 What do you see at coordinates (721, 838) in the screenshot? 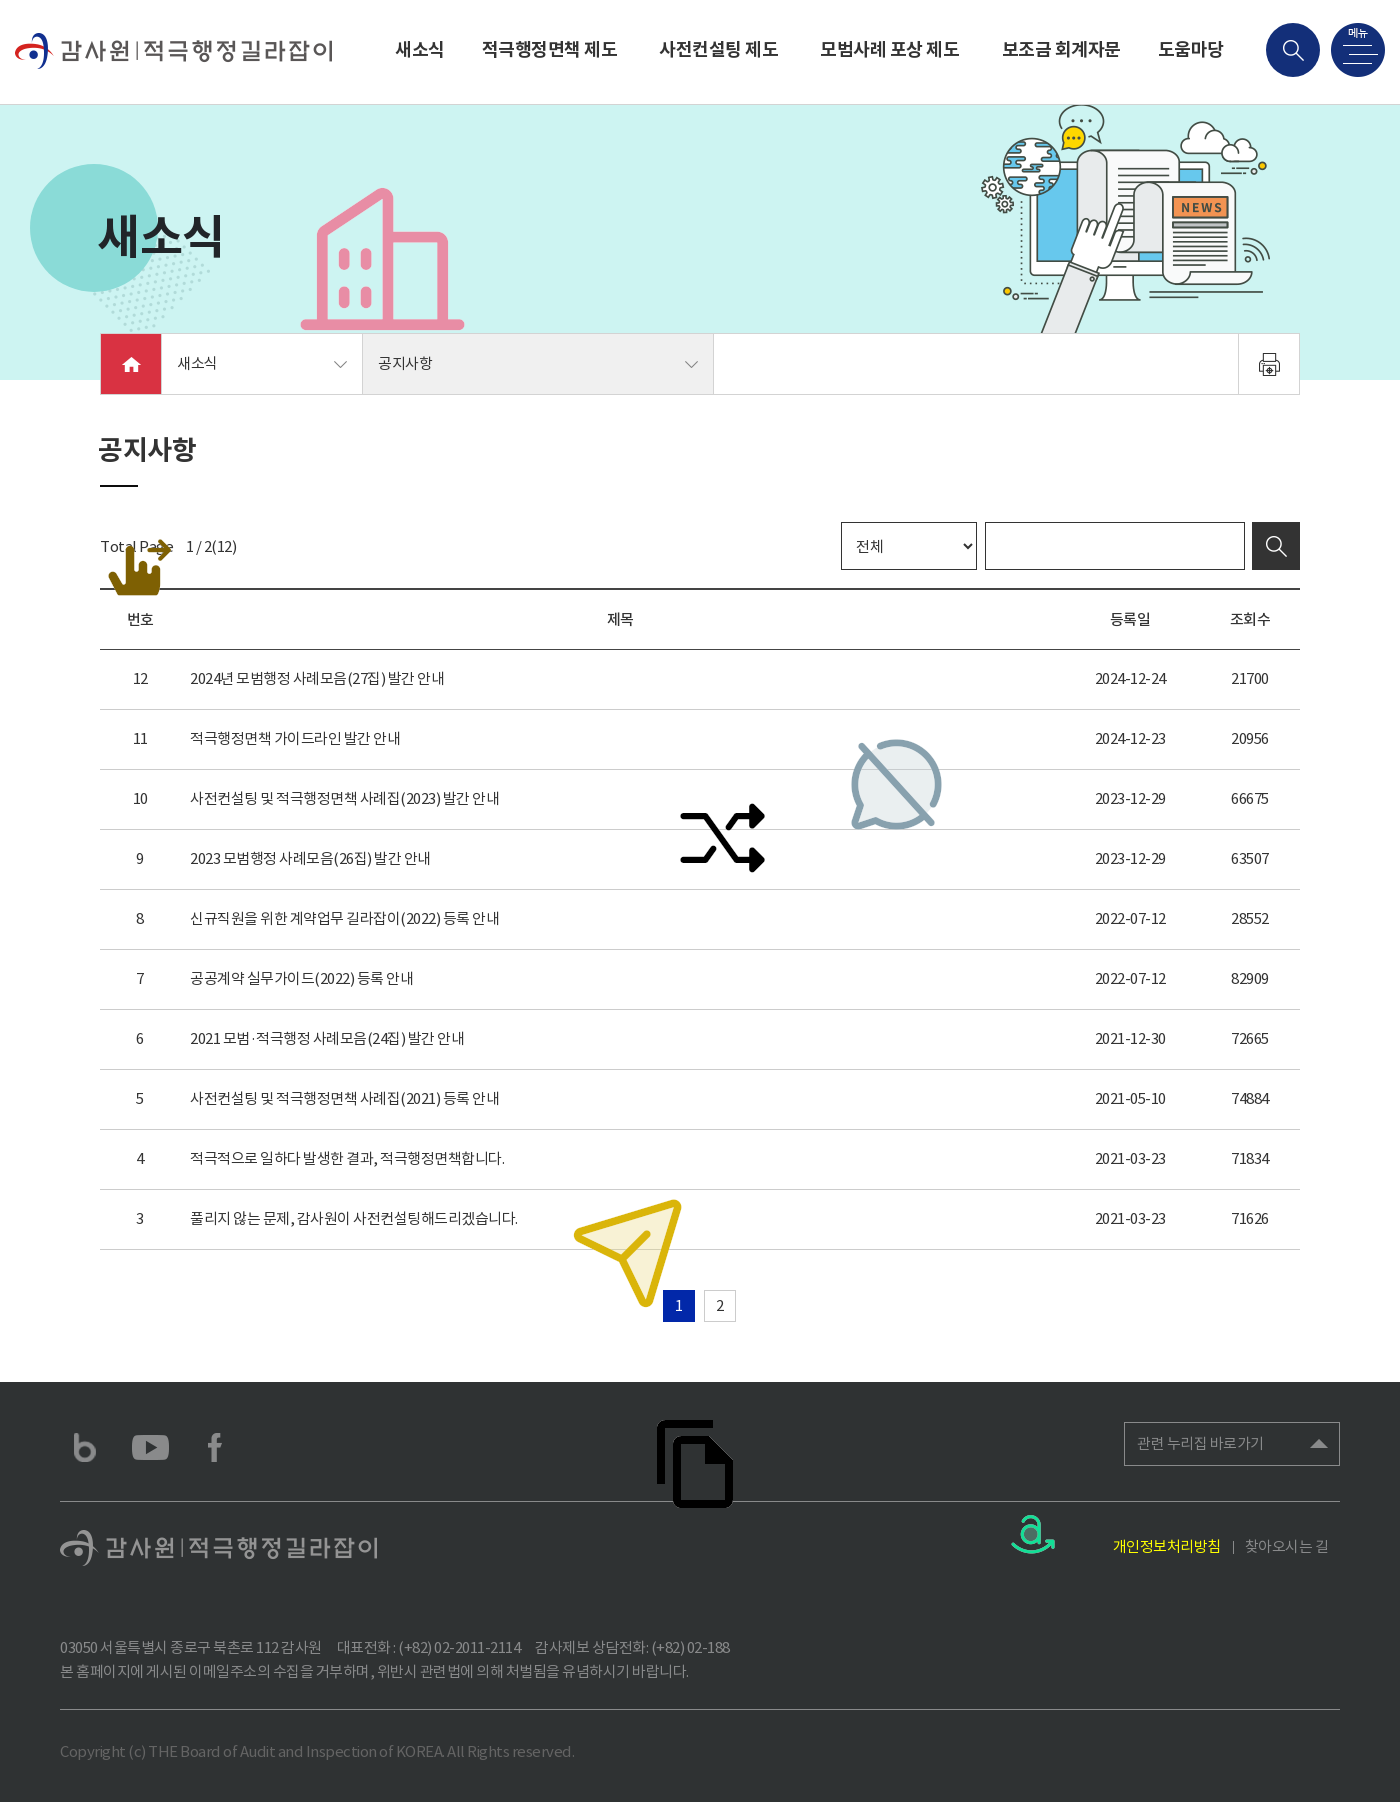
I see `shuffle or randomize playback order` at bounding box center [721, 838].